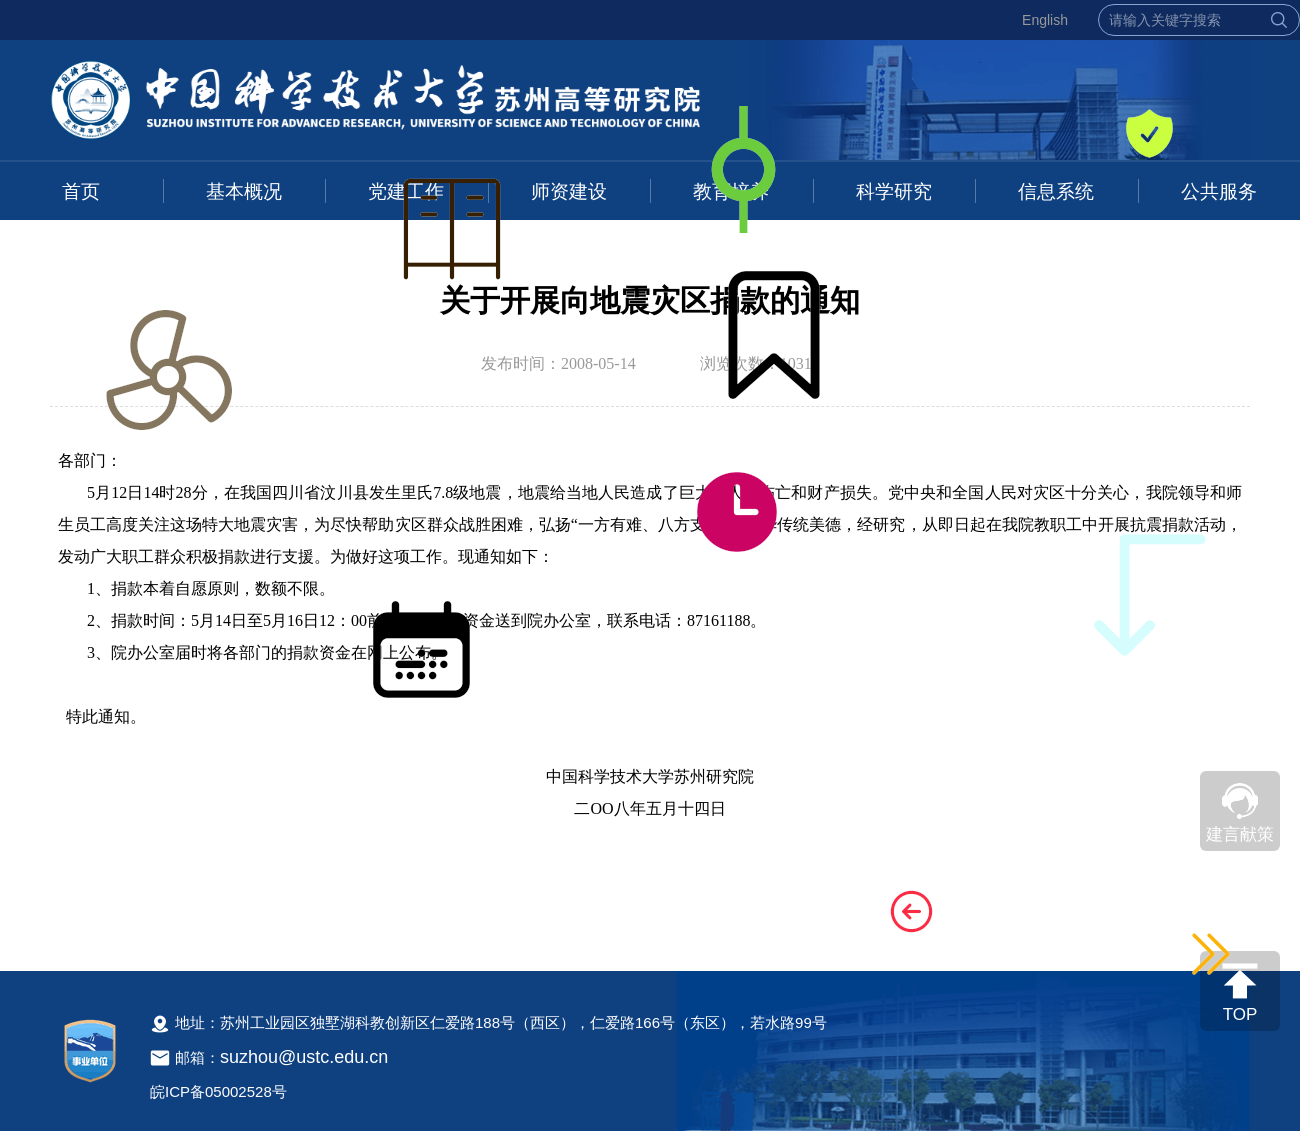 Image resolution: width=1300 pixels, height=1131 pixels. I want to click on access storage lockers, so click(452, 227).